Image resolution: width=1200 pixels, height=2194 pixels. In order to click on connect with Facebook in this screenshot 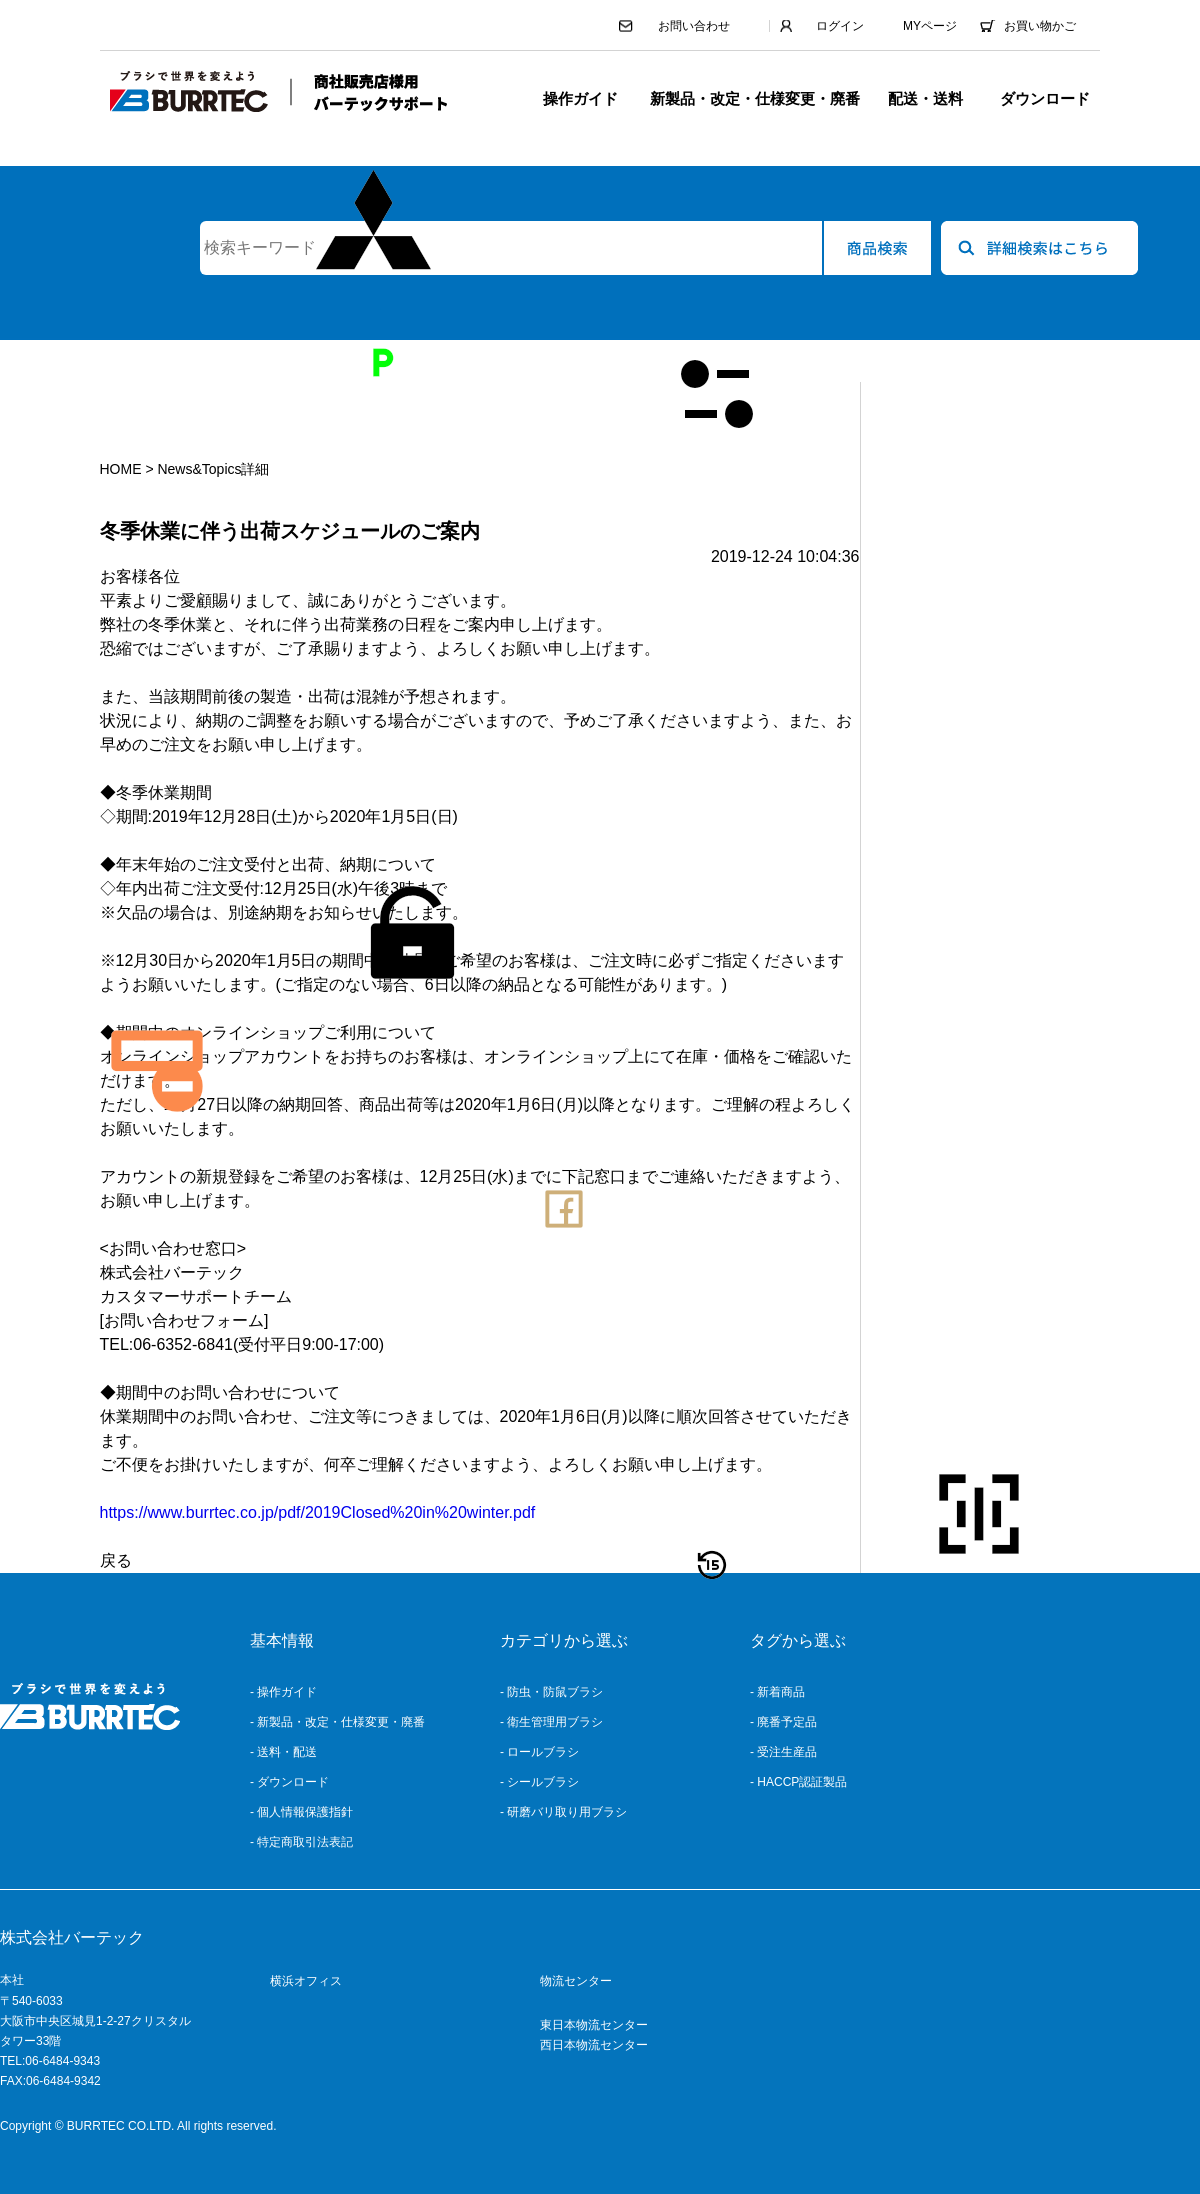, I will do `click(564, 1209)`.